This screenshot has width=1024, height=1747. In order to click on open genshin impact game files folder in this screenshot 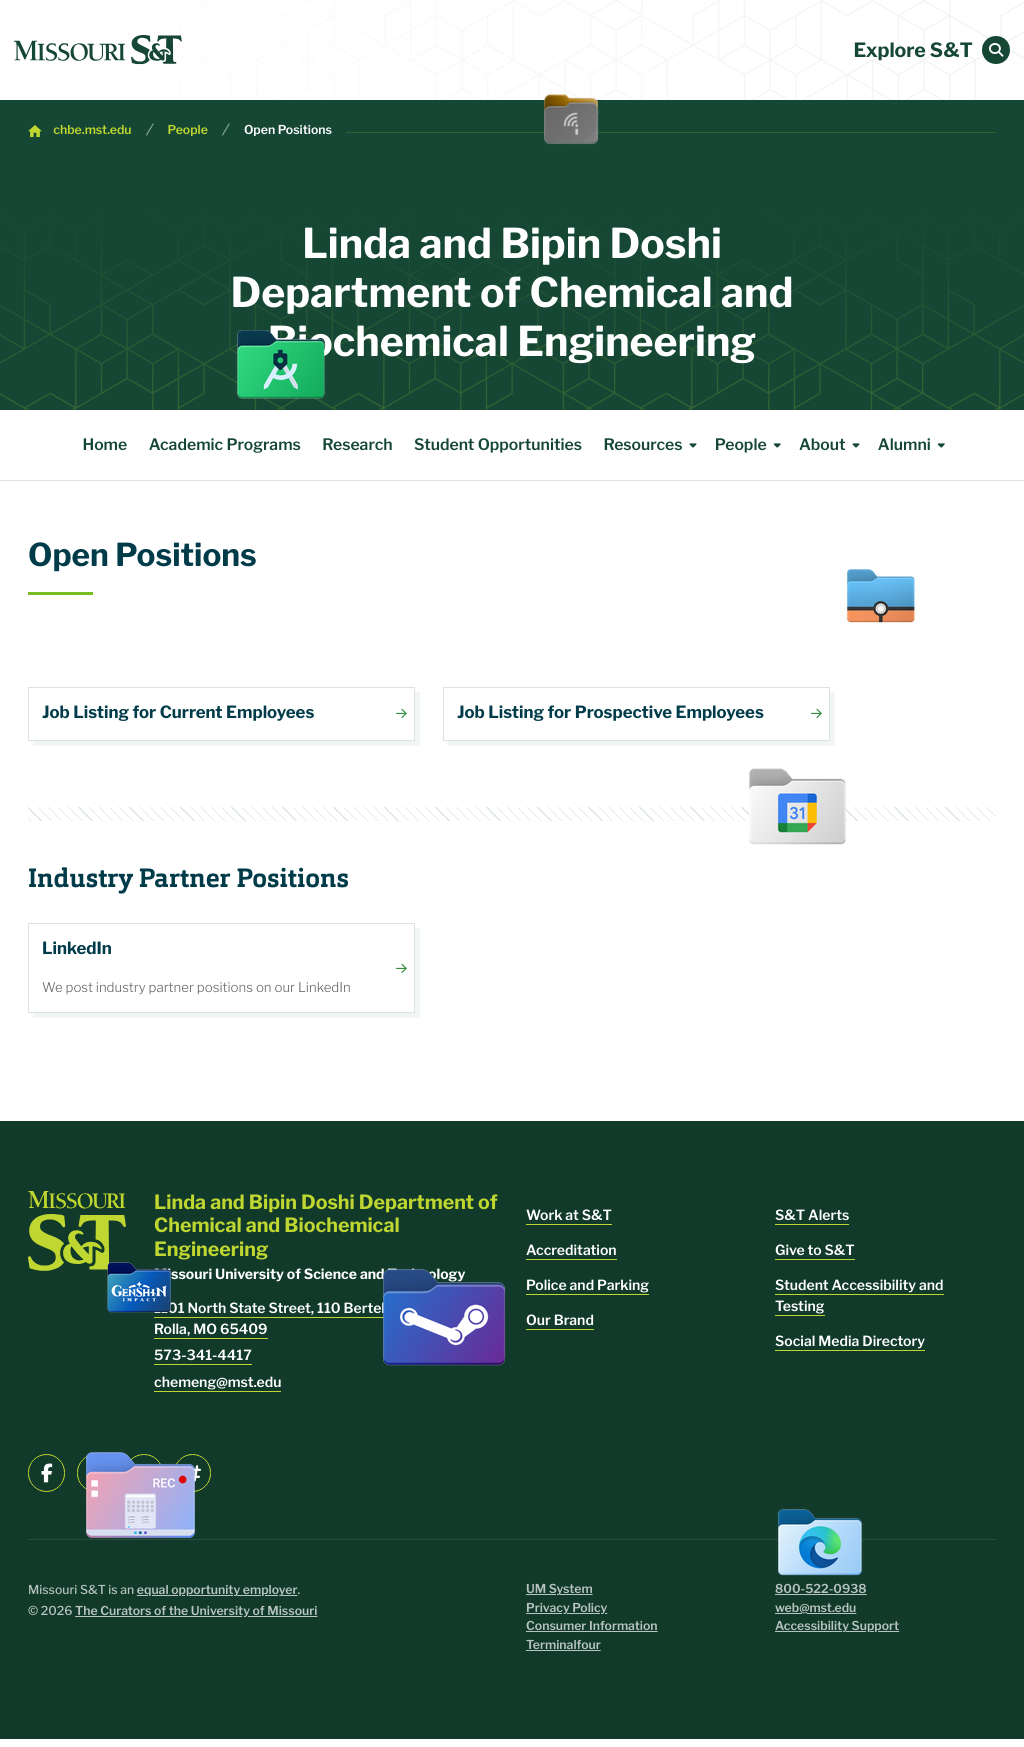, I will do `click(139, 1289)`.